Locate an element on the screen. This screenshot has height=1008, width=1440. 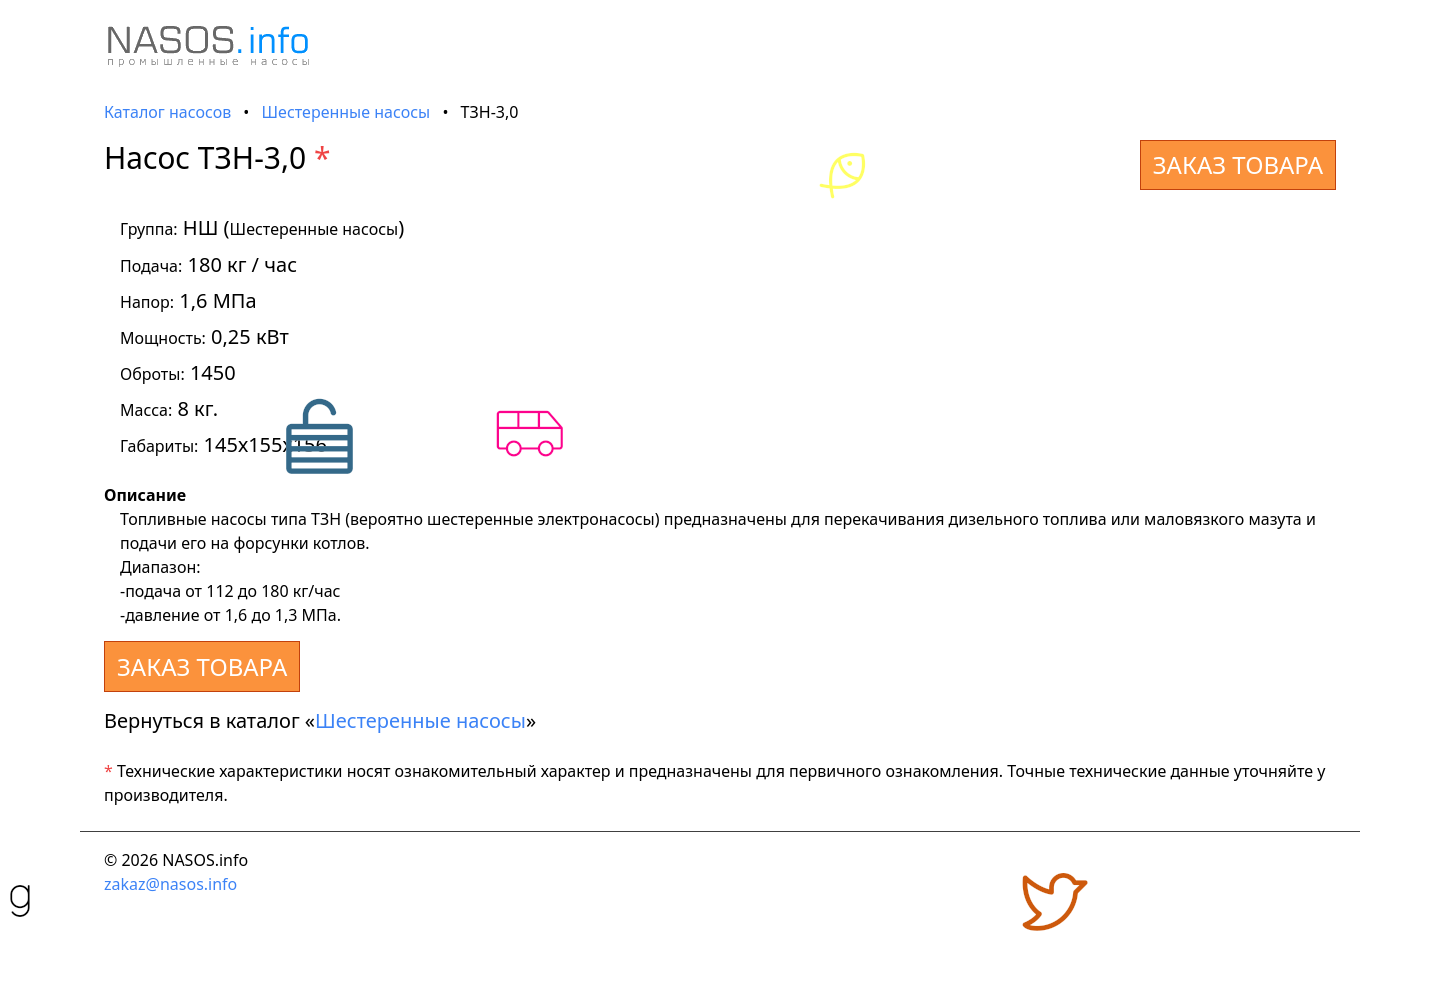
share to twitter is located at coordinates (1051, 899).